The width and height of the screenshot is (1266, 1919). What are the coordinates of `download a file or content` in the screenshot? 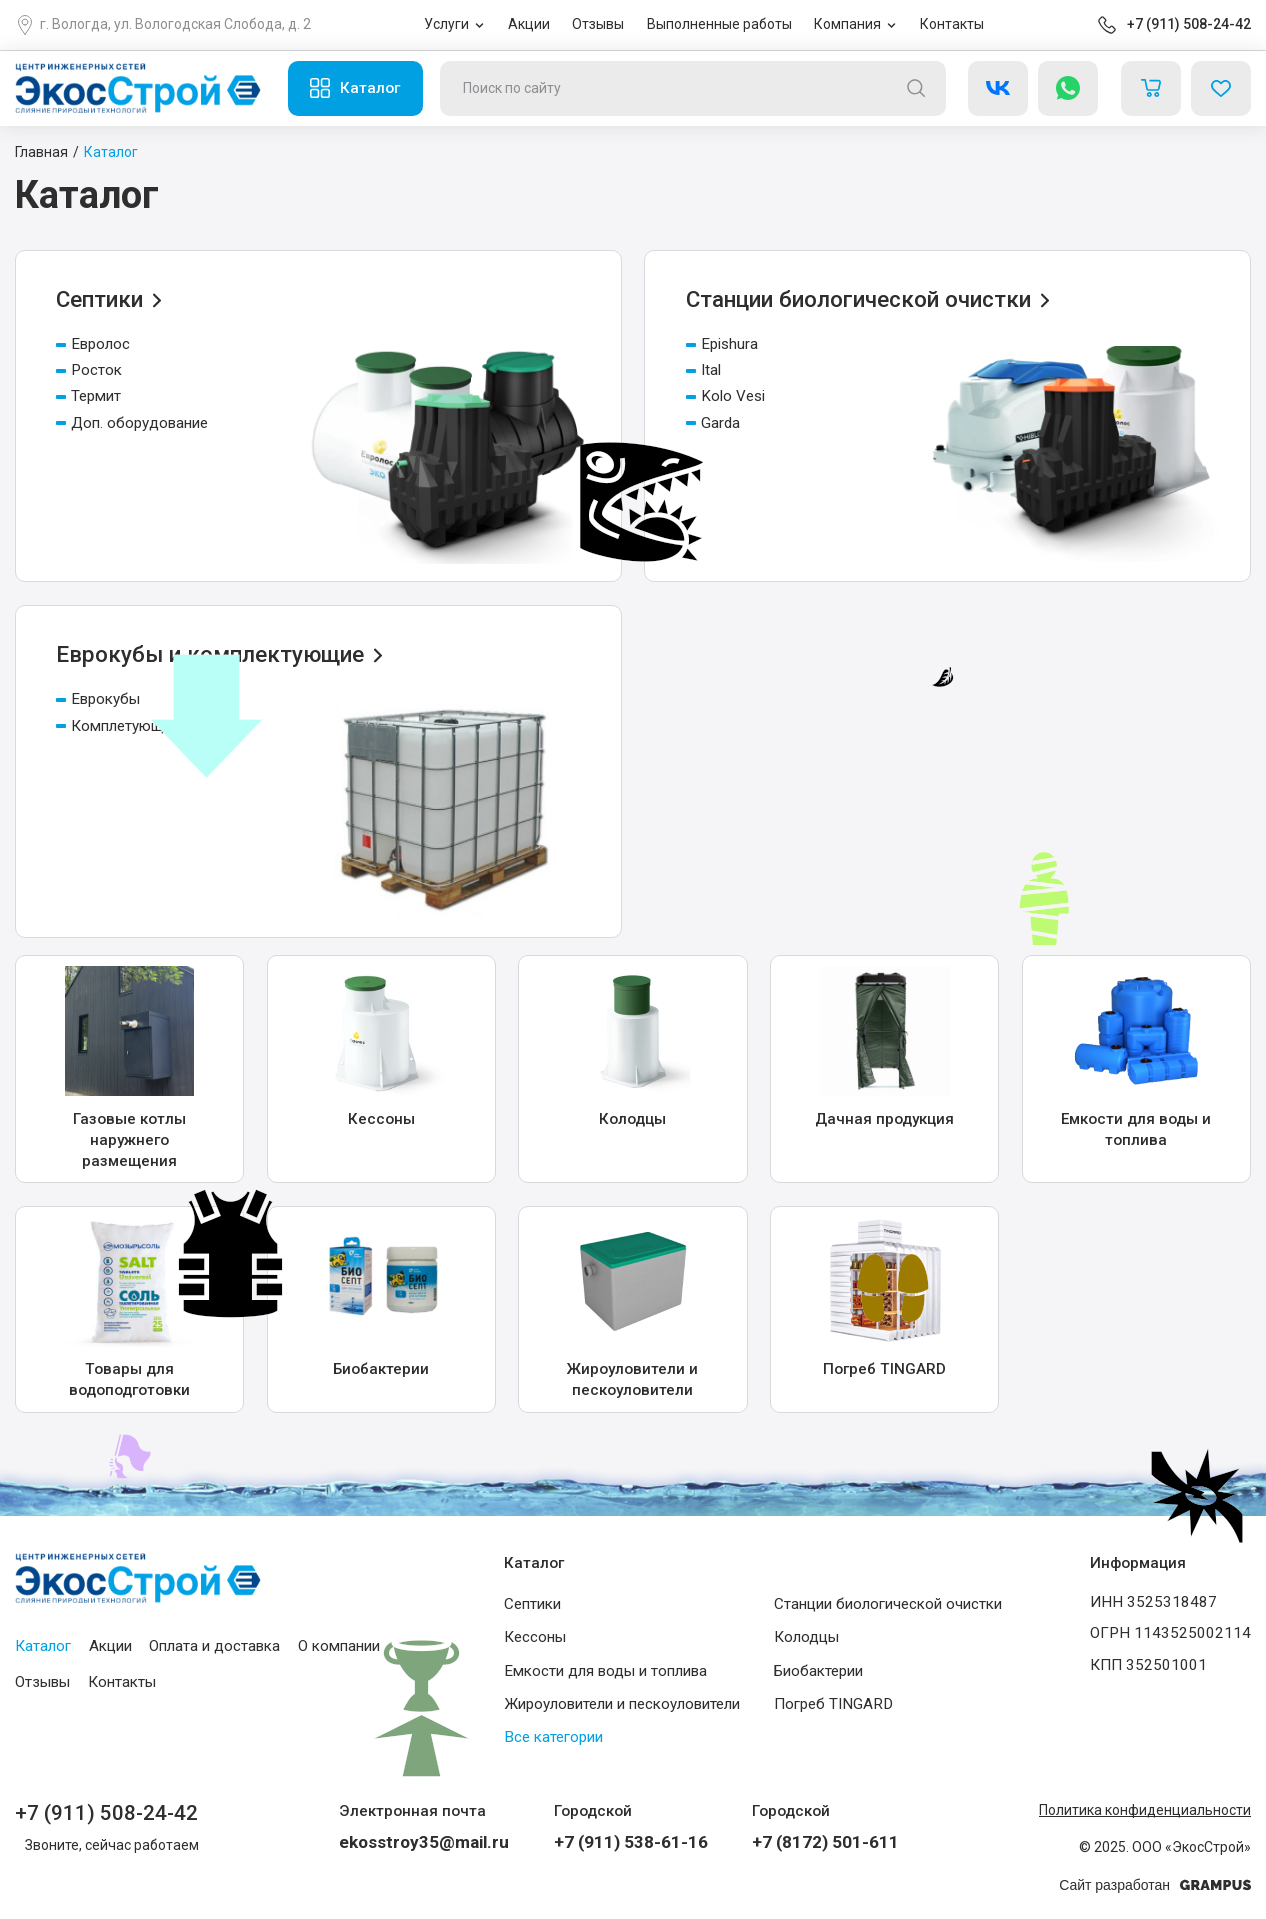 It's located at (206, 716).